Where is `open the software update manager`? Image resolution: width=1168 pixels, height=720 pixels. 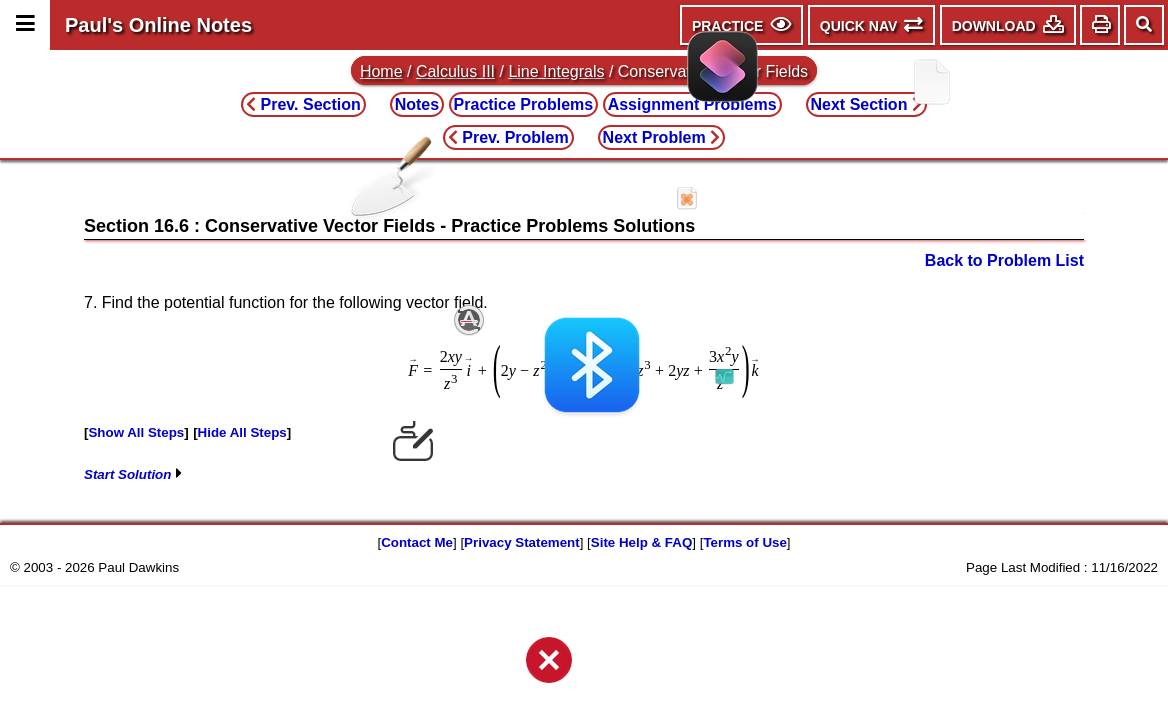 open the software update manager is located at coordinates (469, 320).